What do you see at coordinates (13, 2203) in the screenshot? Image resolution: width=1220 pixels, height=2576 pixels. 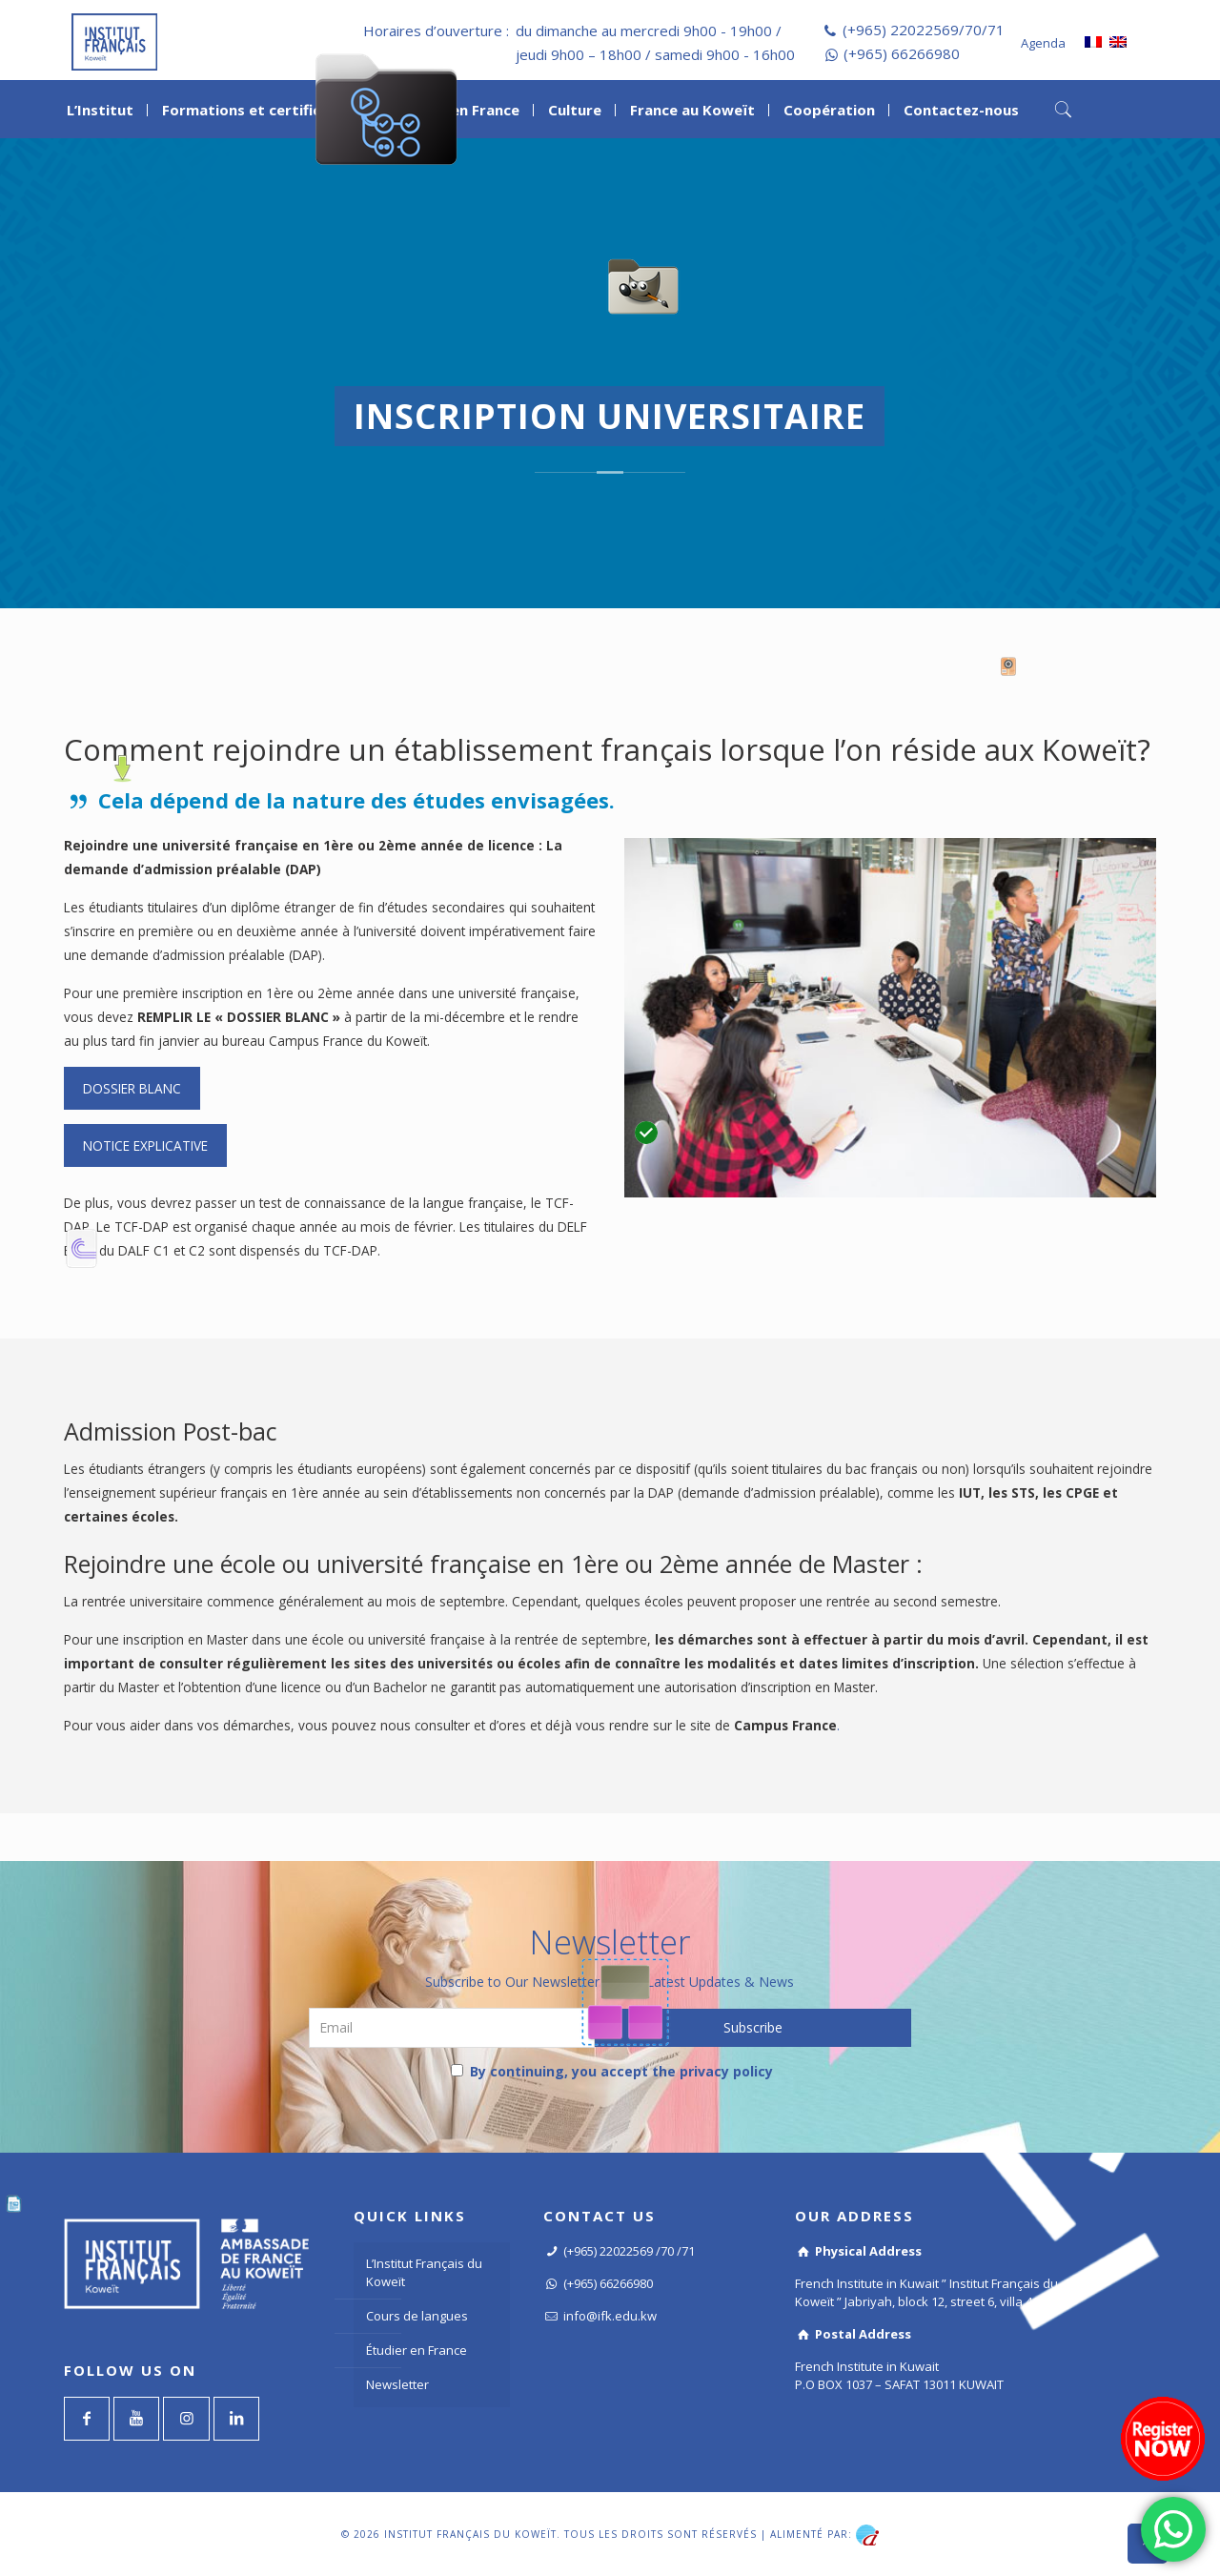 I see `libreoffice writer text template file` at bounding box center [13, 2203].